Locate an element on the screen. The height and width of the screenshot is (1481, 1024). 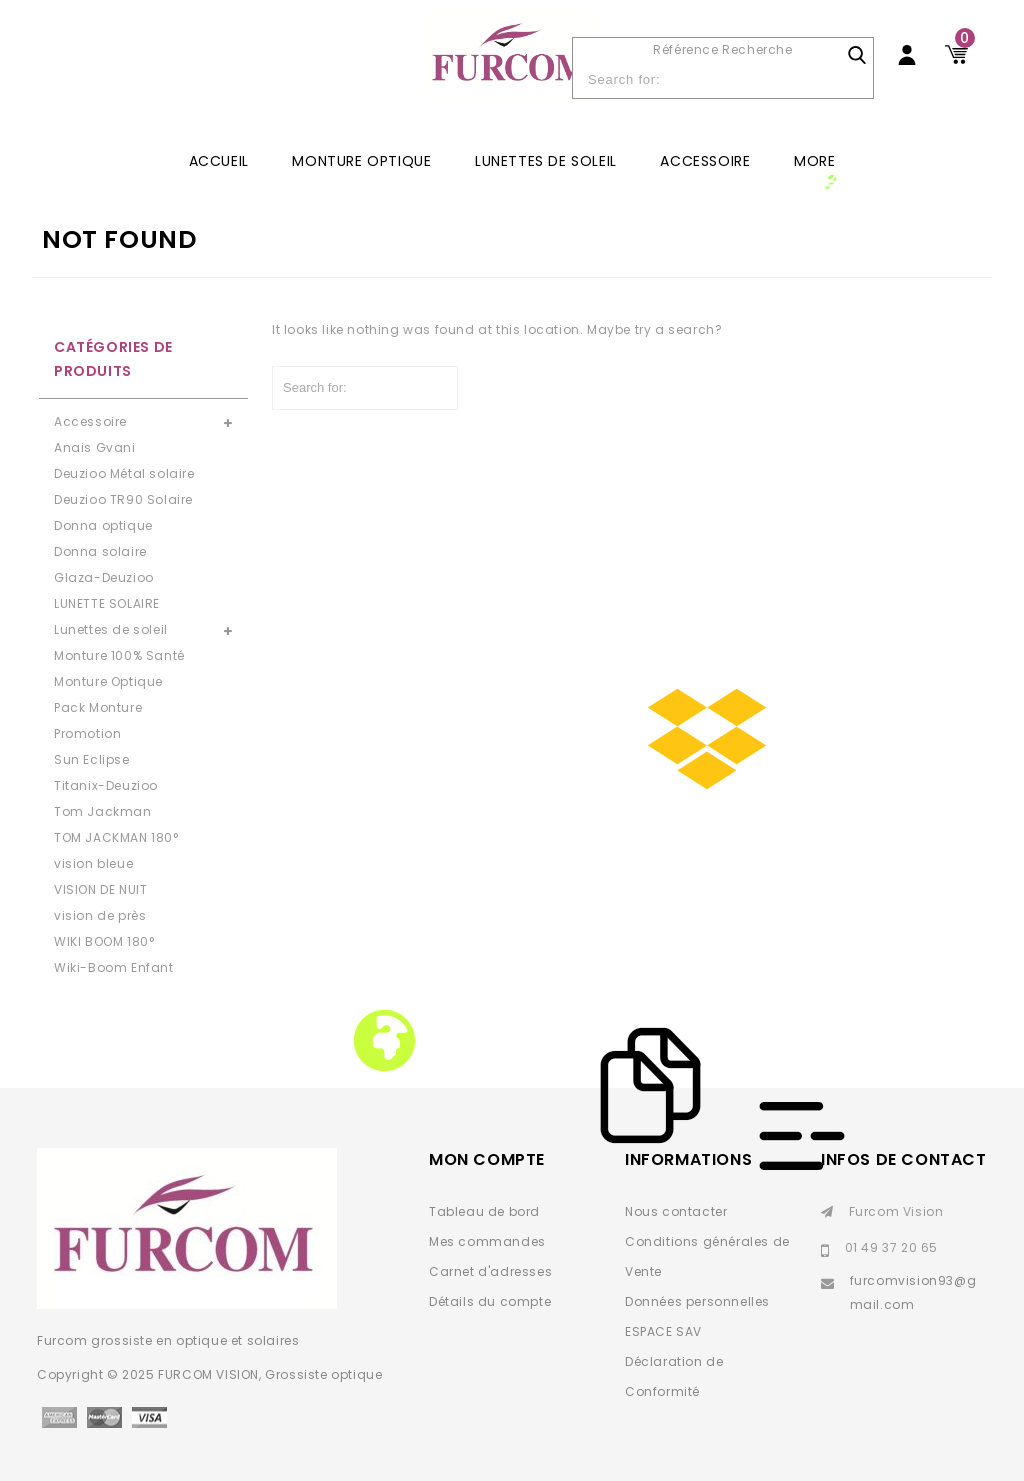
open Dropbox cloud storage is located at coordinates (707, 739).